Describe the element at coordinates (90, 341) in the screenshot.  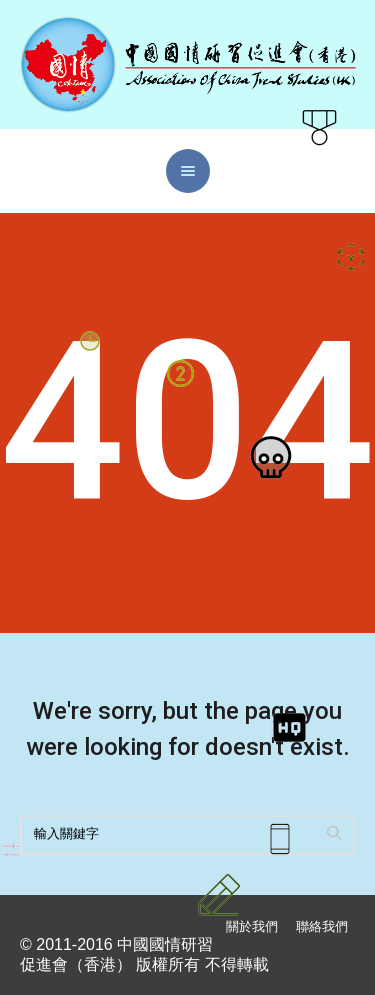
I see `view current time` at that location.